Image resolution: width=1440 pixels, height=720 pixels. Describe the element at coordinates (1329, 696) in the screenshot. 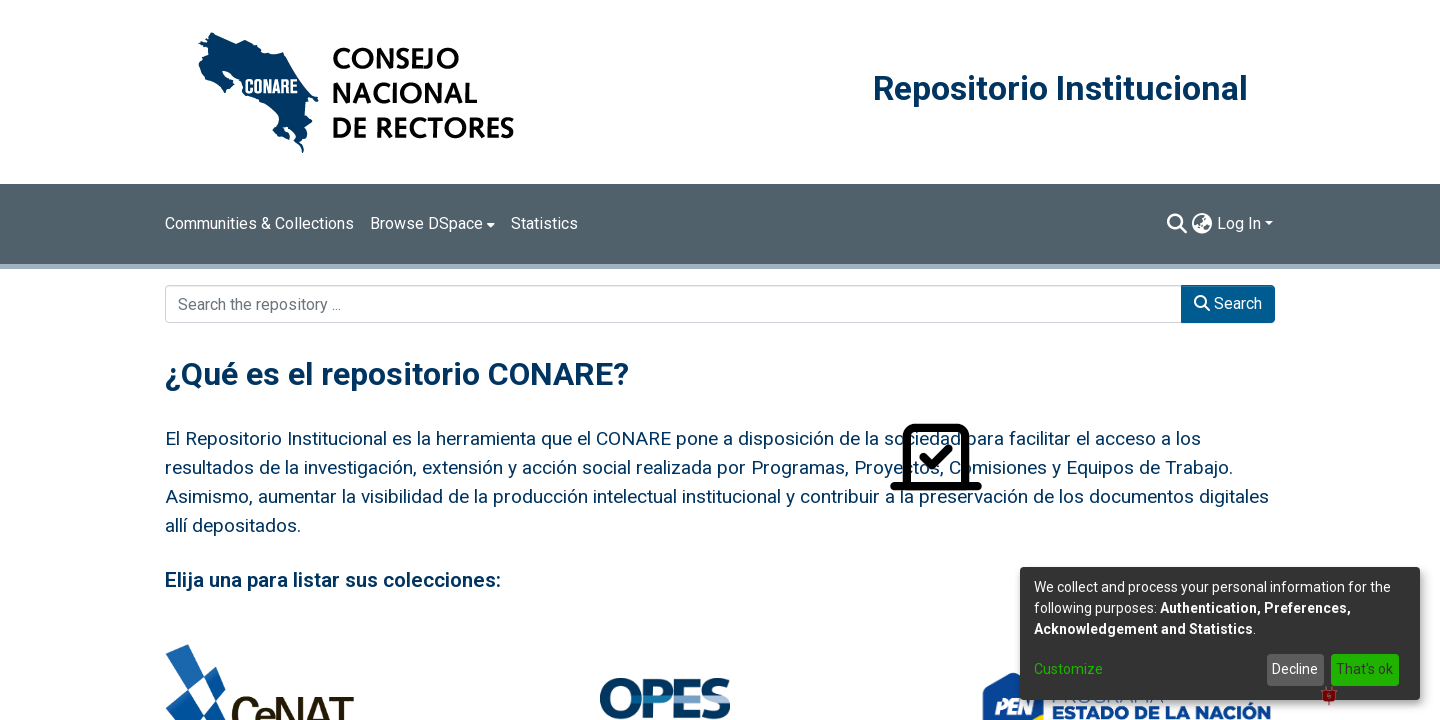

I see `device is currently charging` at that location.